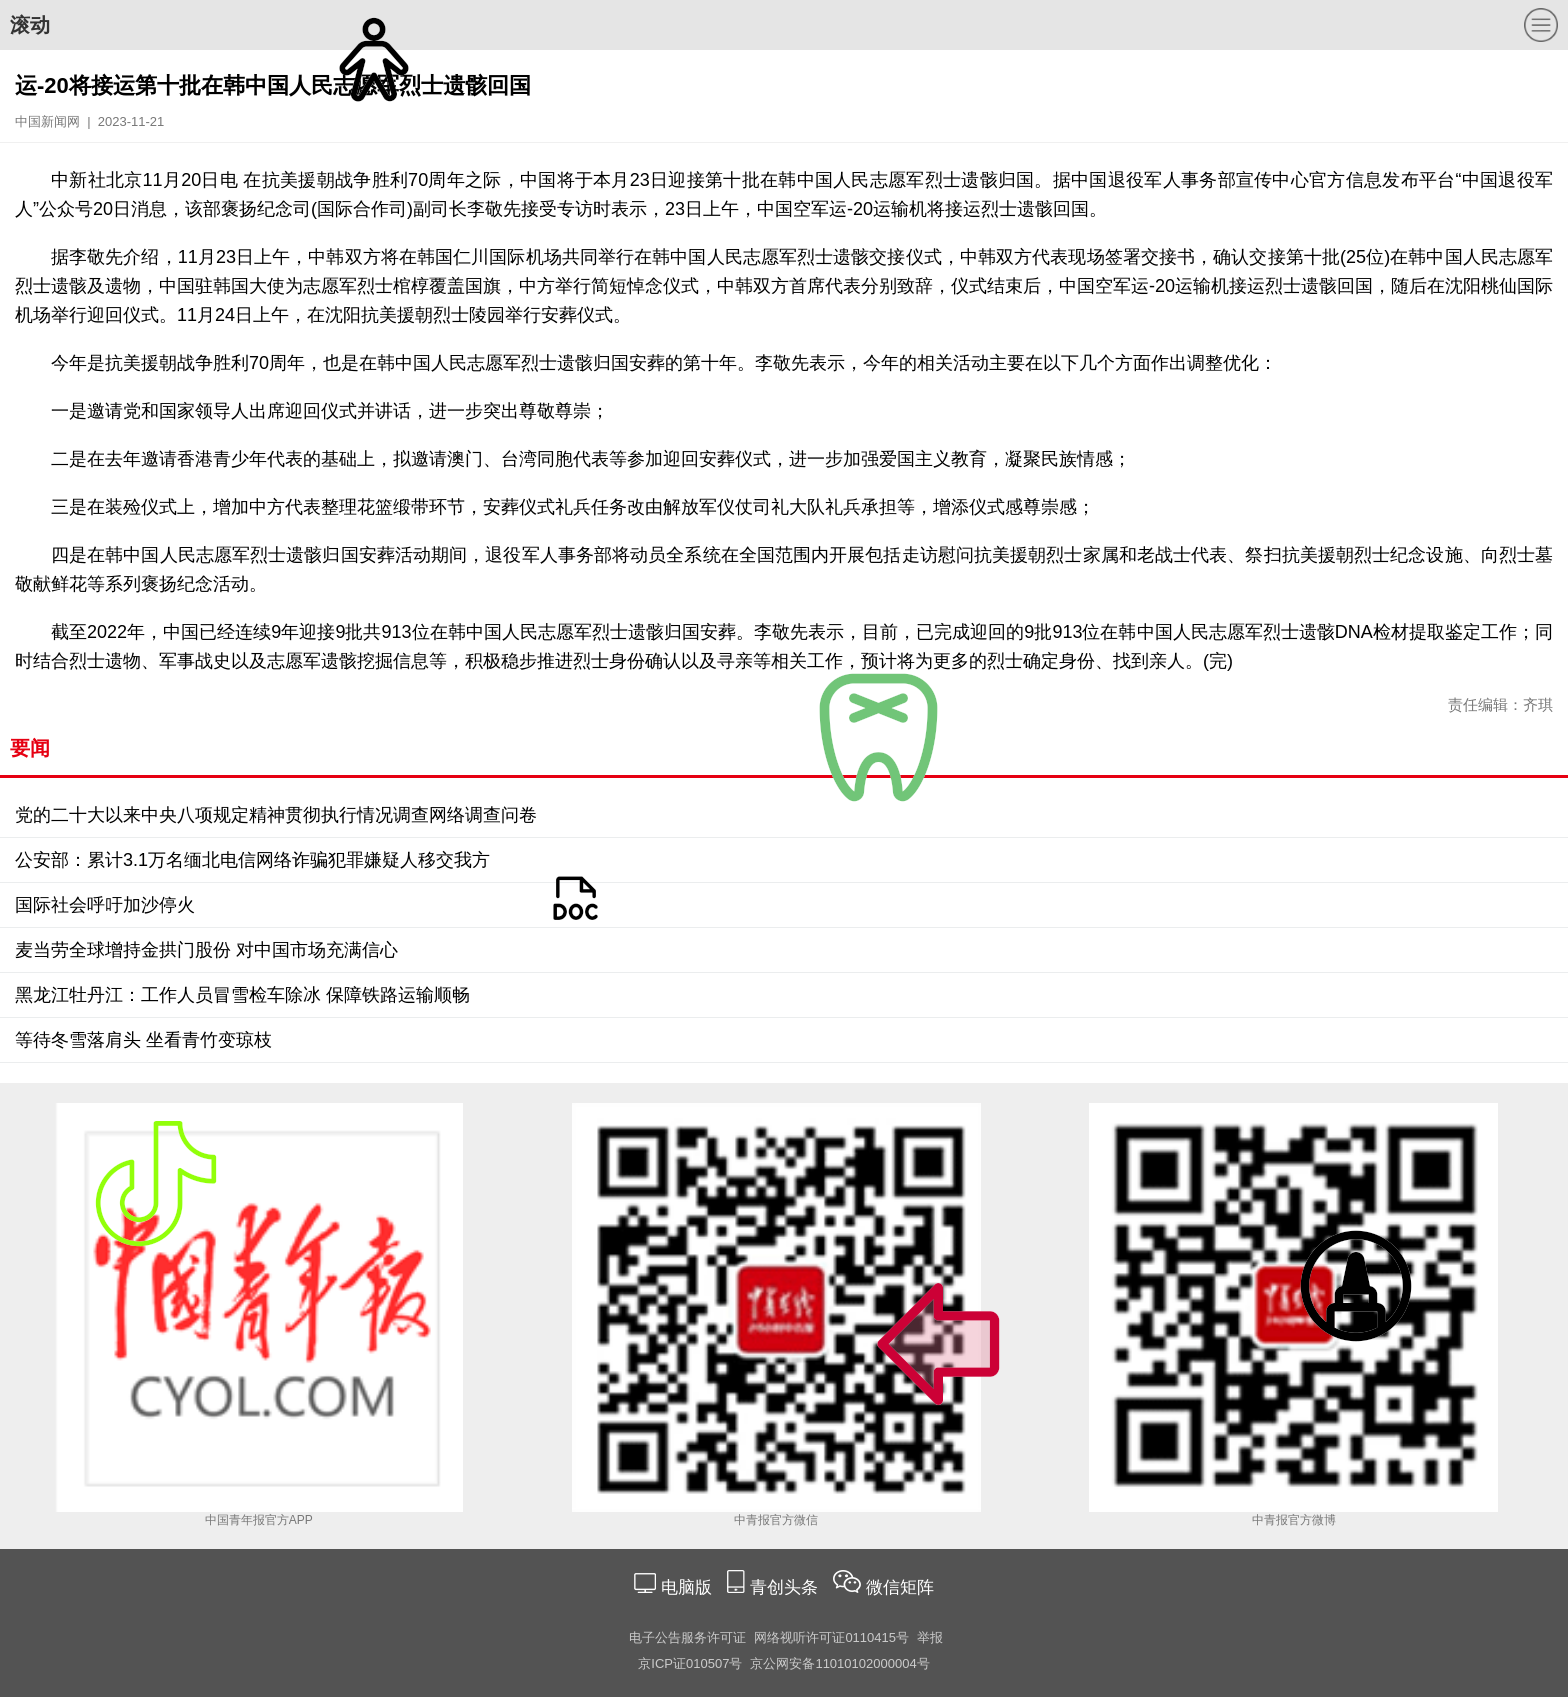  What do you see at coordinates (374, 61) in the screenshot?
I see `view your profile` at bounding box center [374, 61].